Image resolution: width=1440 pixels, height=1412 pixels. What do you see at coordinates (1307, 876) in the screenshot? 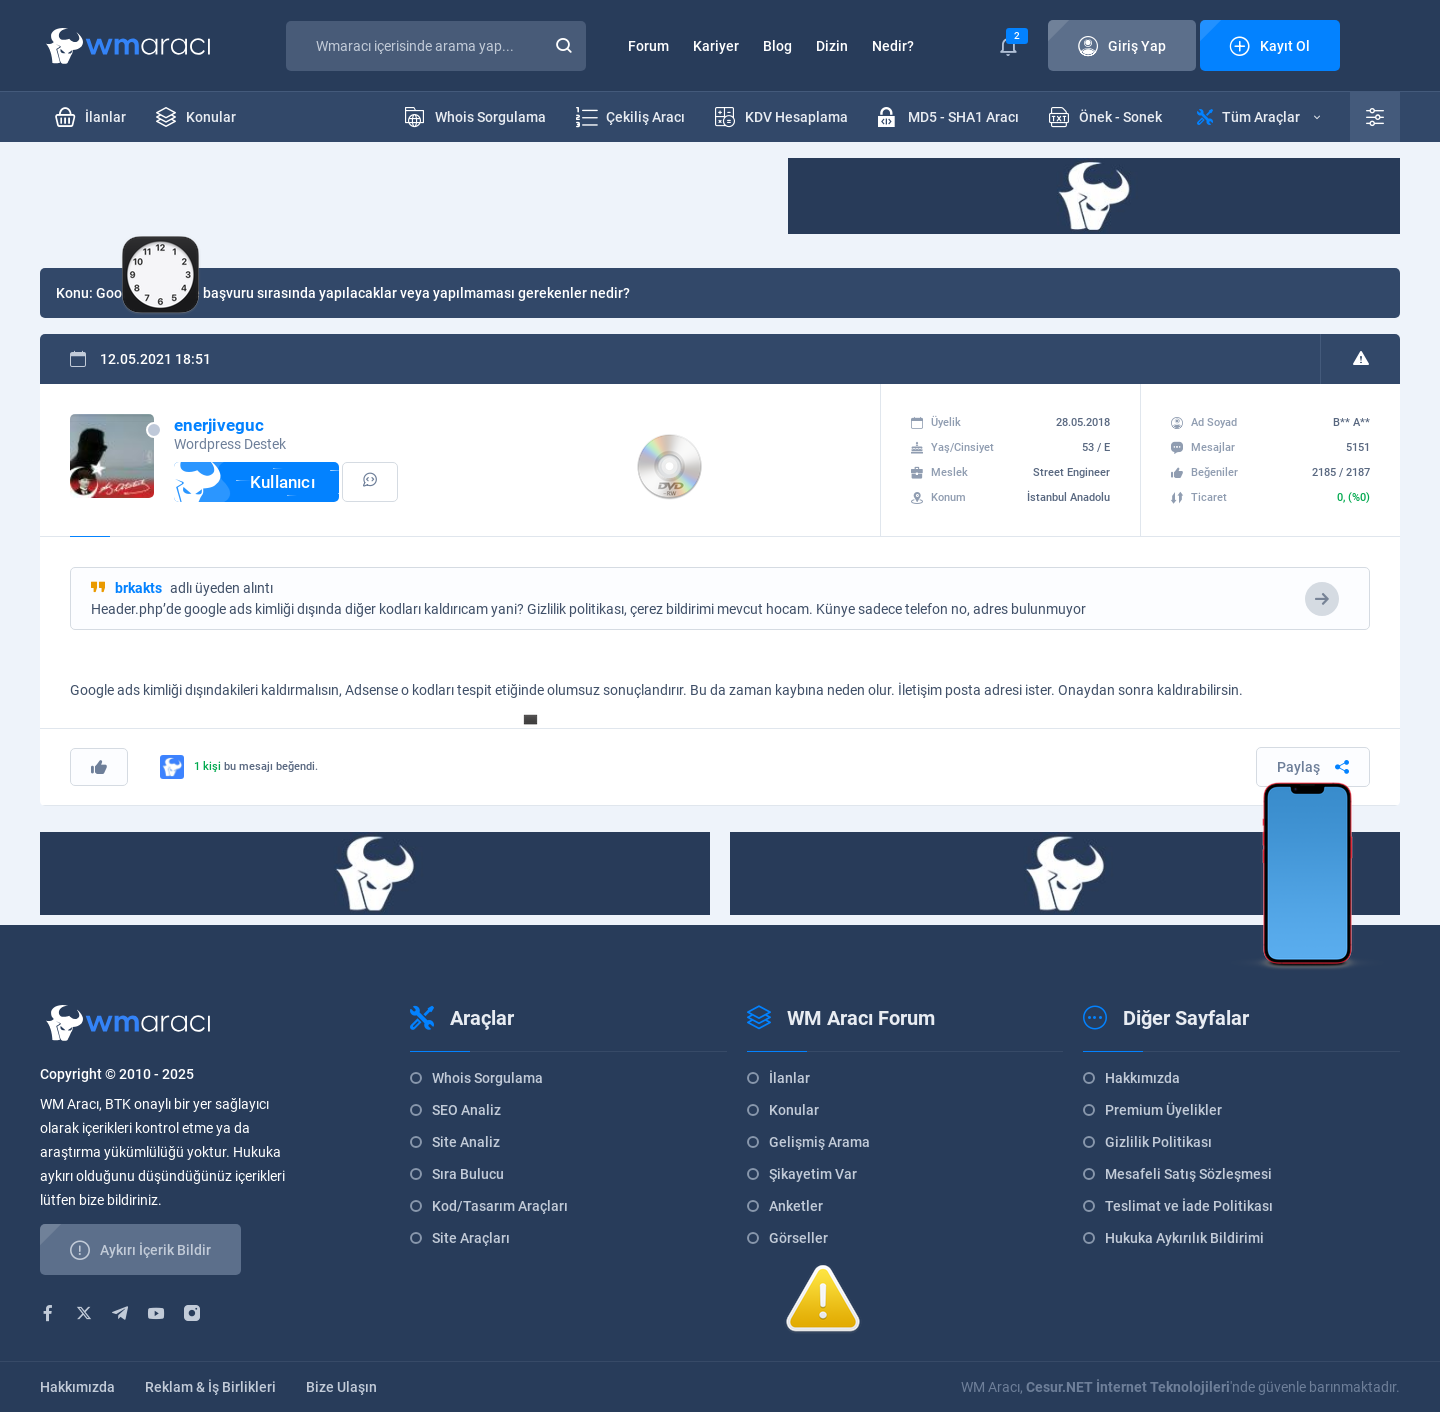
I see `iPhone 14 device icon` at bounding box center [1307, 876].